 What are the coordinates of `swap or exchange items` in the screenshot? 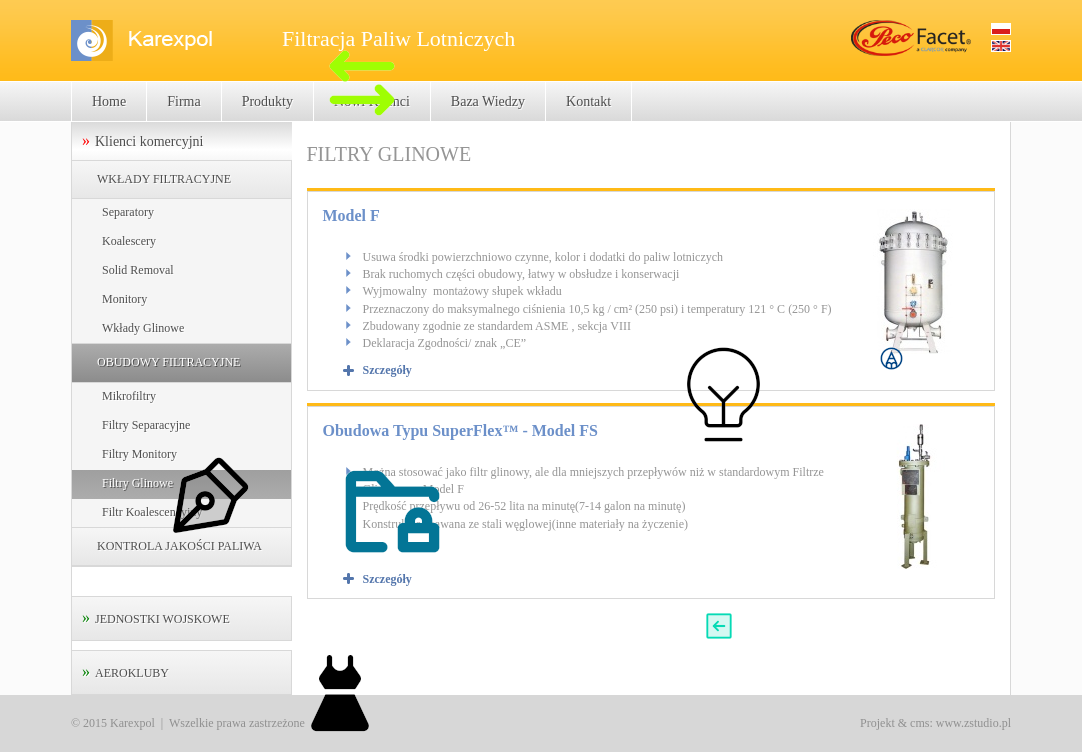 It's located at (362, 83).